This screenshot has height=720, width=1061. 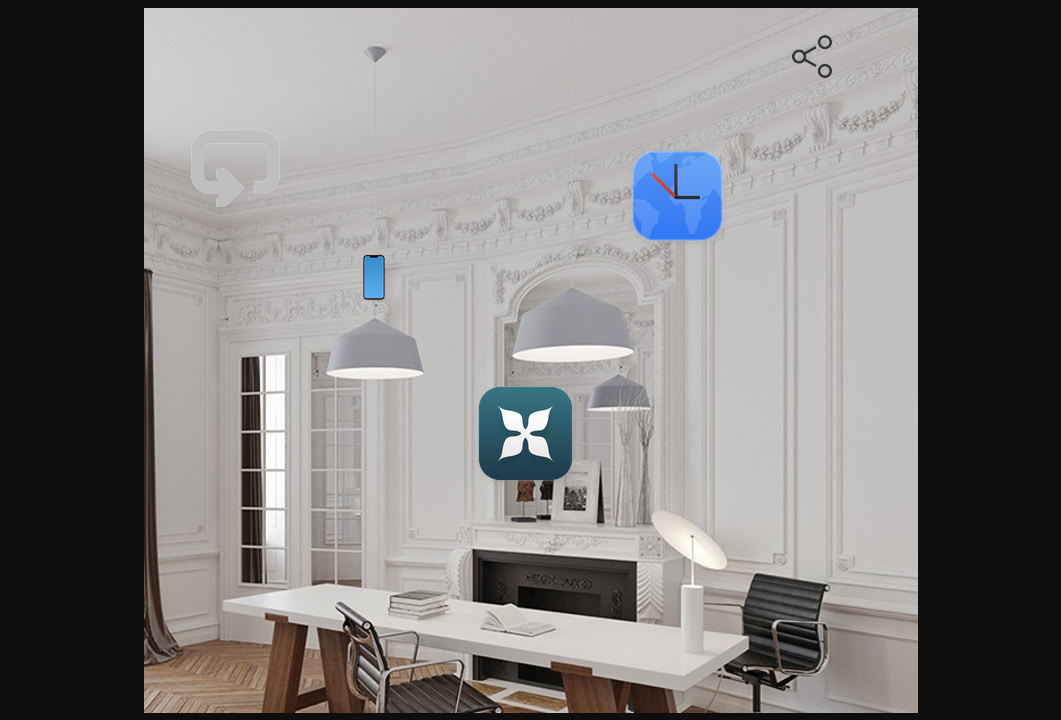 I want to click on enable playlist repeat mode, so click(x=235, y=162).